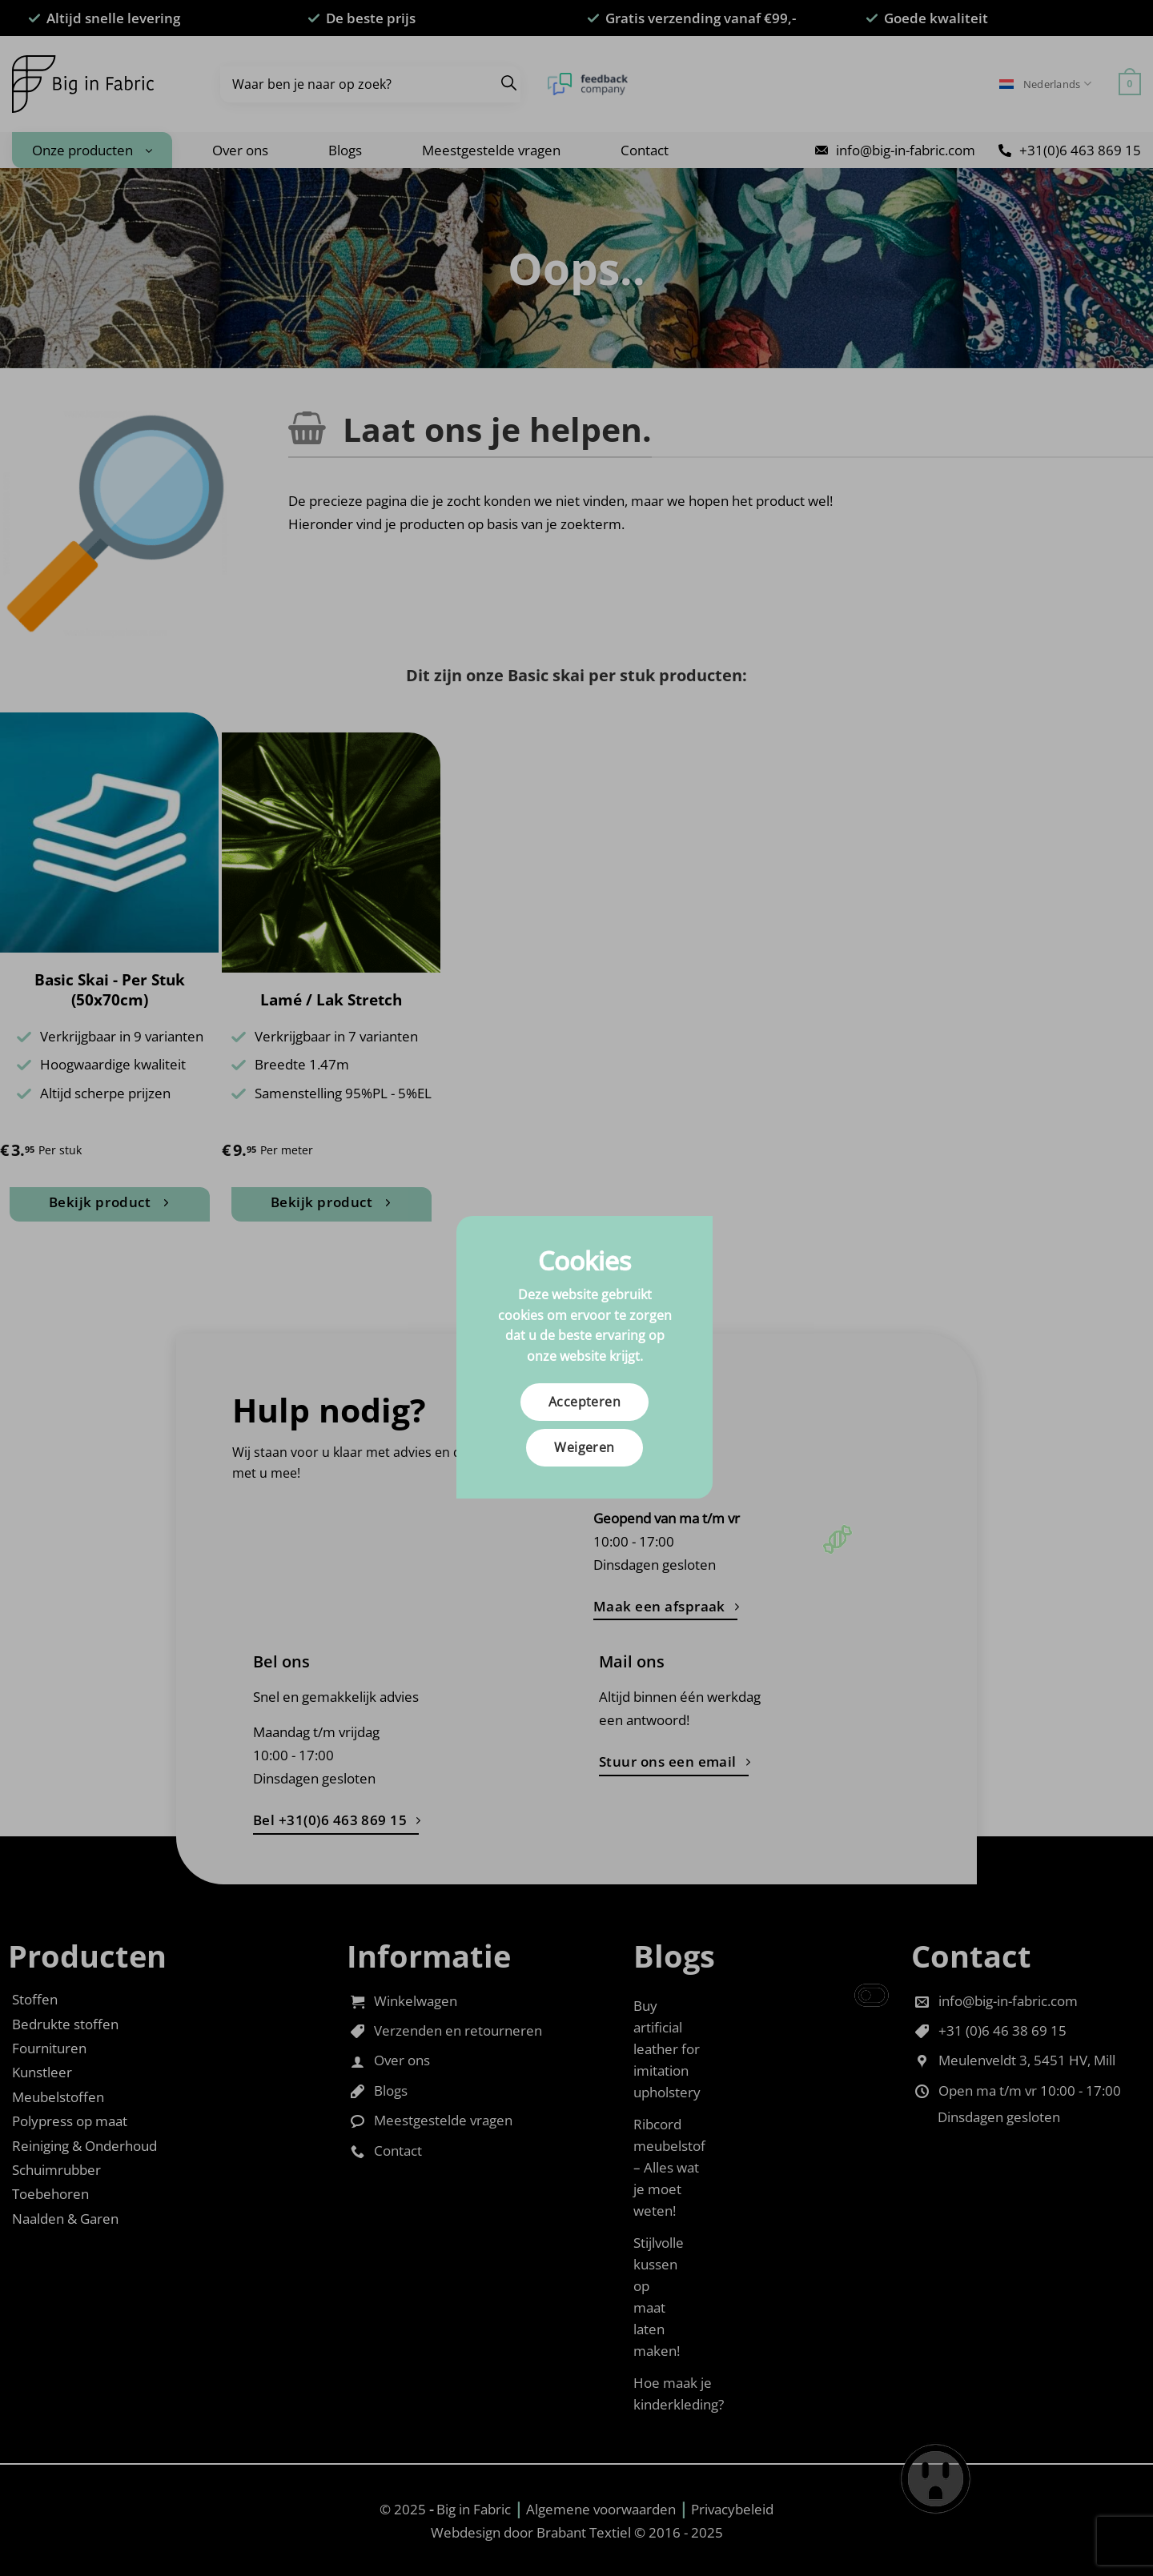  Describe the element at coordinates (935, 2478) in the screenshot. I see `indicates power outlet or electrical socket availability` at that location.